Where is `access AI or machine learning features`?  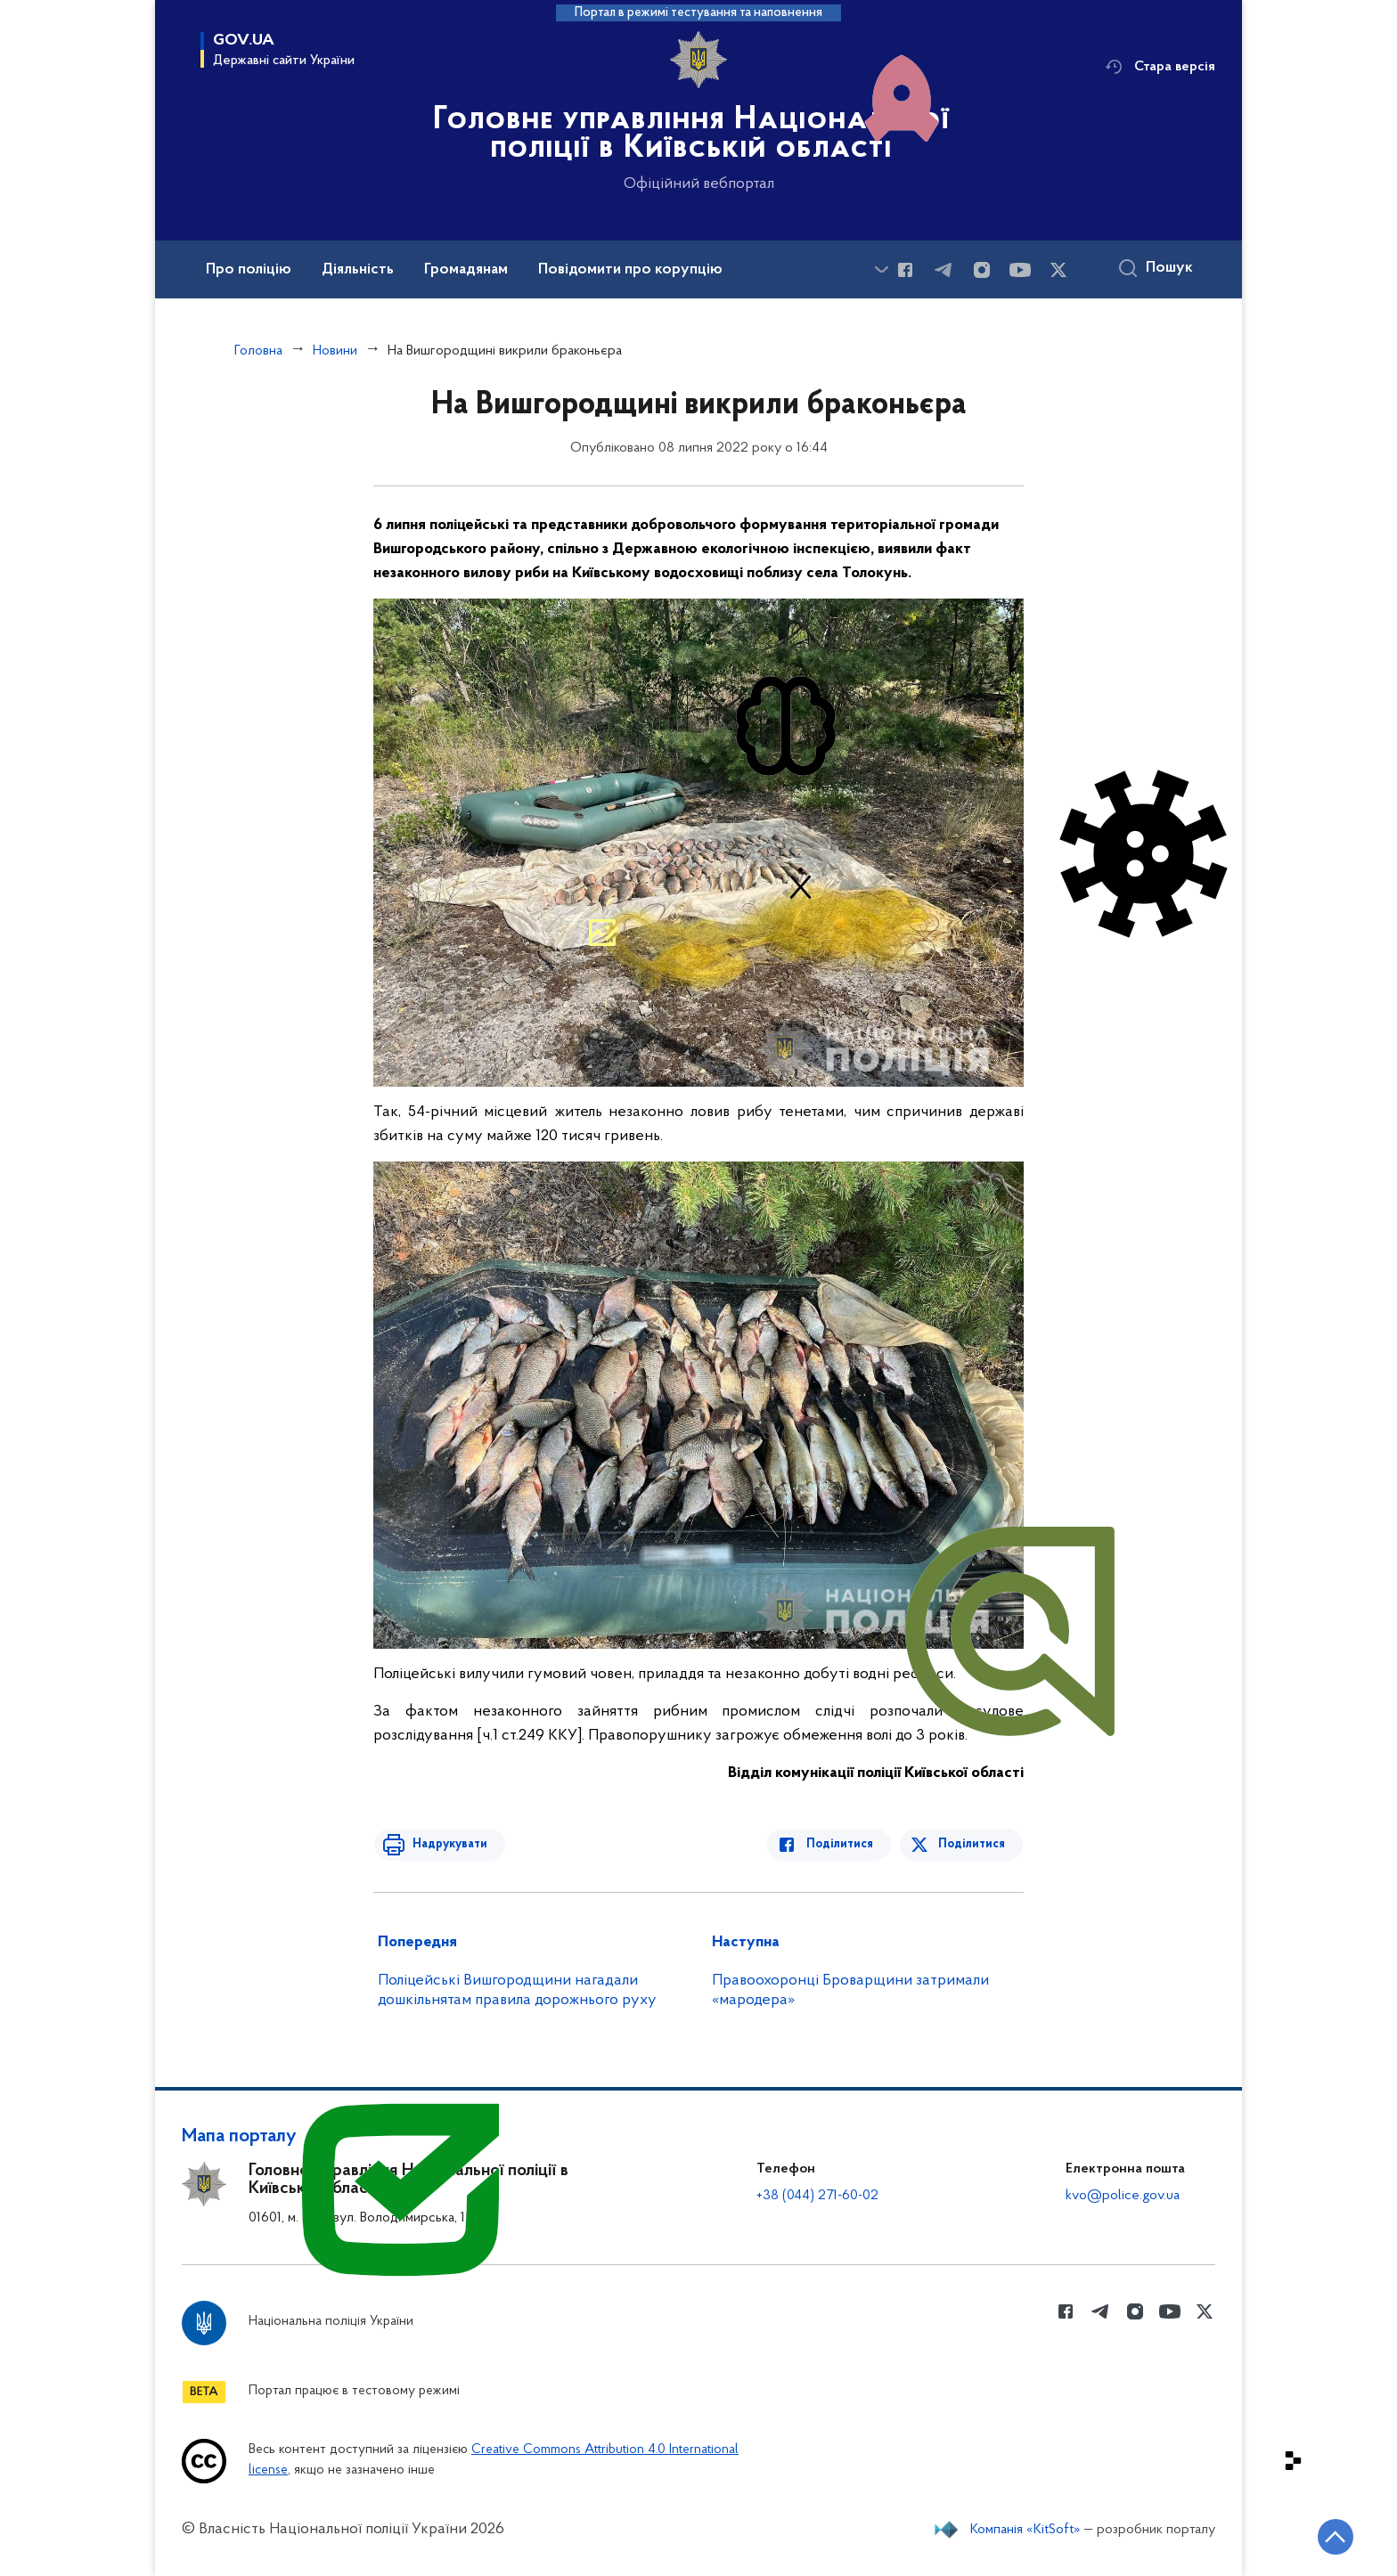 access AI or machine learning features is located at coordinates (786, 726).